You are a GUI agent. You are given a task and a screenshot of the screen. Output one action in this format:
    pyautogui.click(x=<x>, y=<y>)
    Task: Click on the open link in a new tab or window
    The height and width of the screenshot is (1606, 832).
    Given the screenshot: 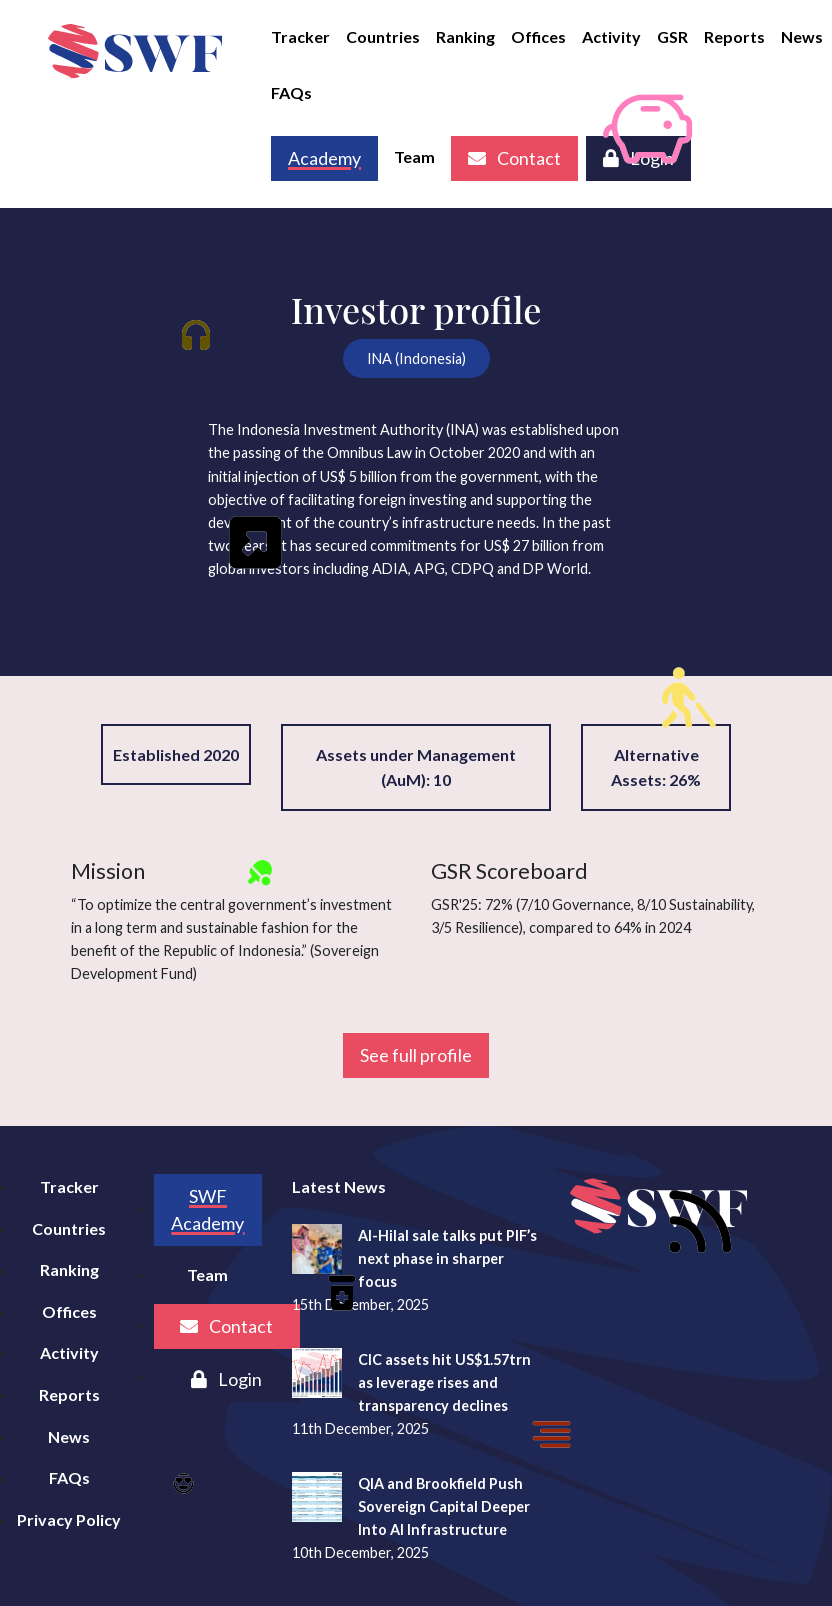 What is the action you would take?
    pyautogui.click(x=255, y=542)
    